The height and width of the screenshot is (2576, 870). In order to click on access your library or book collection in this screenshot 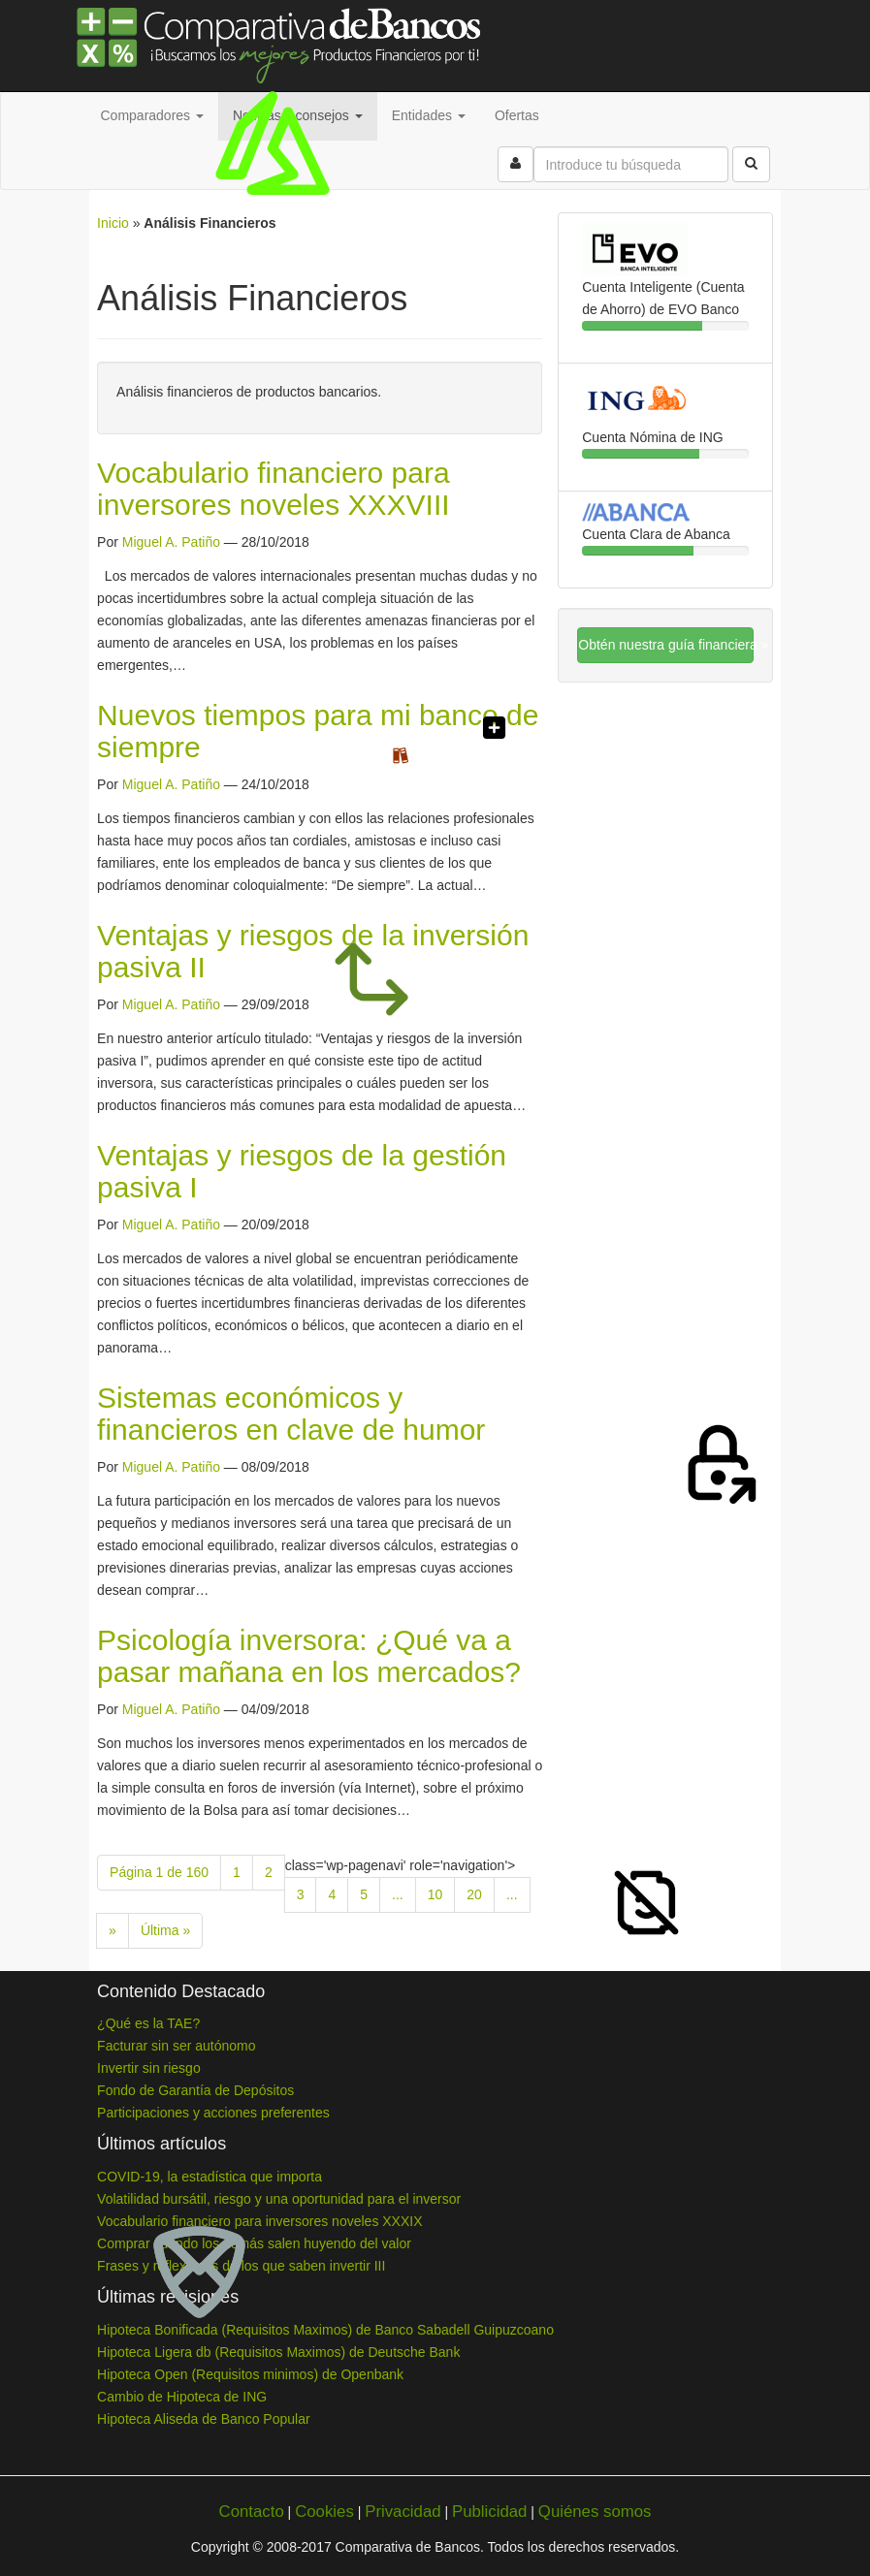, I will do `click(400, 755)`.